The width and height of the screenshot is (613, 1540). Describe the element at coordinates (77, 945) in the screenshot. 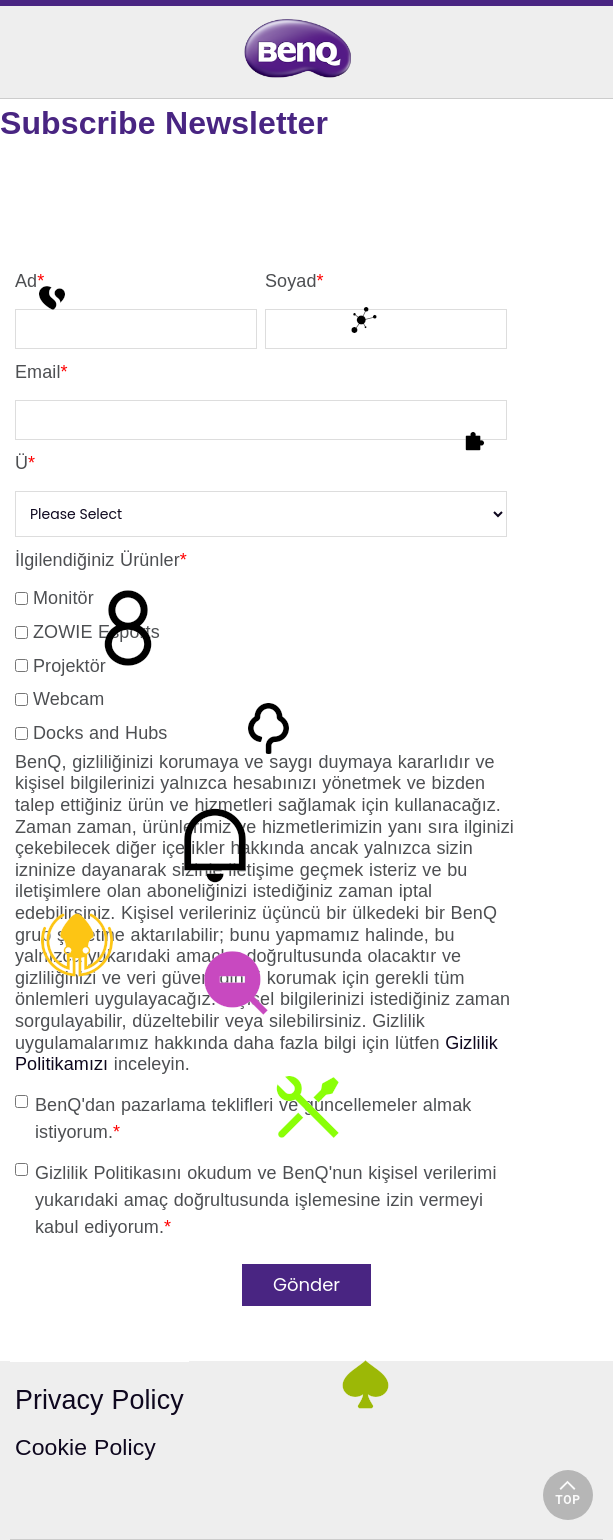

I see `open GitKraken git client` at that location.